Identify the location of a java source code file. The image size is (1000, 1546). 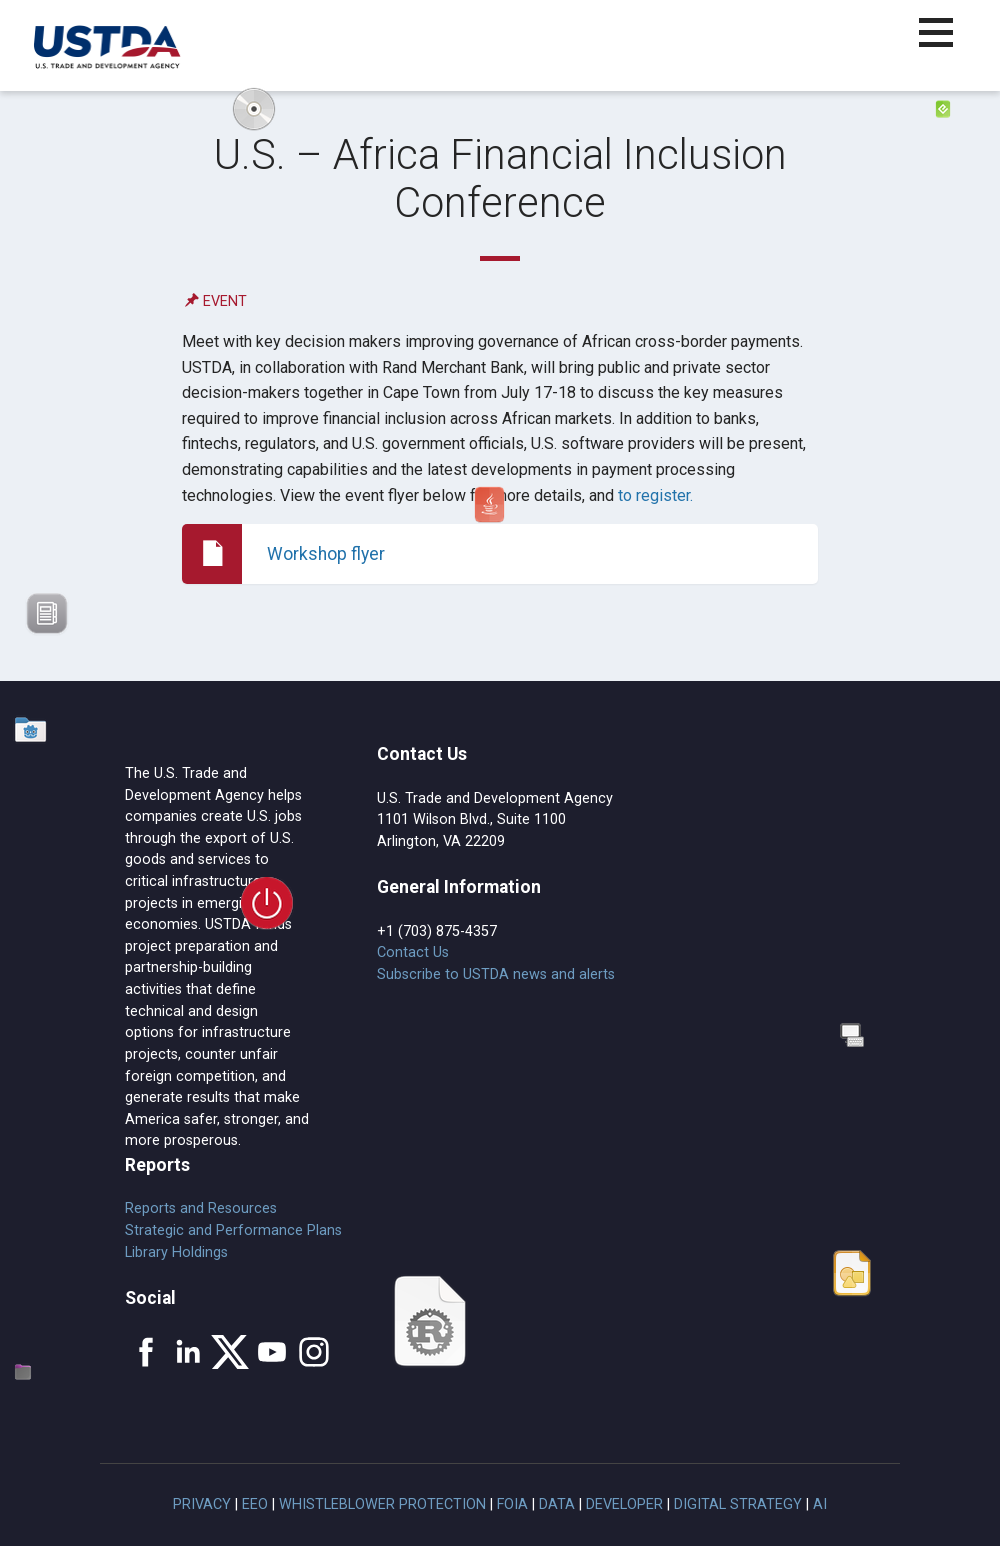
(489, 504).